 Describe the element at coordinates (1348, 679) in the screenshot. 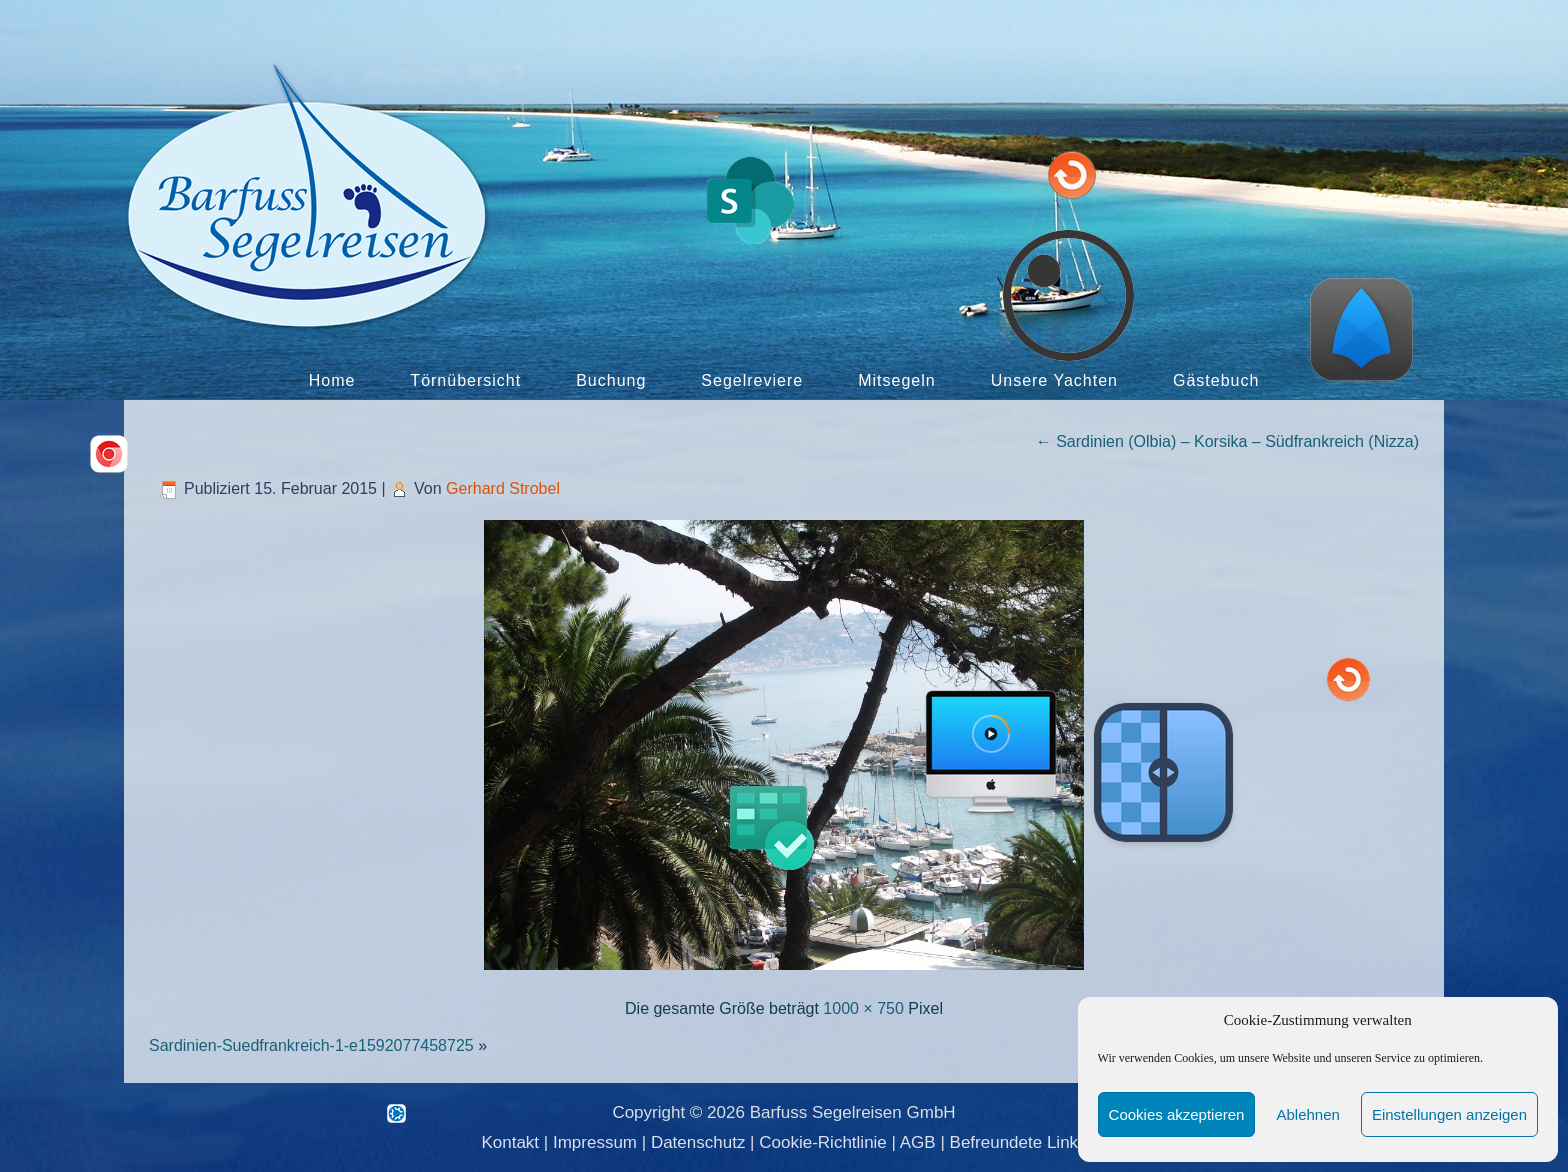

I see `open Ubuntu Livepatch settings` at that location.